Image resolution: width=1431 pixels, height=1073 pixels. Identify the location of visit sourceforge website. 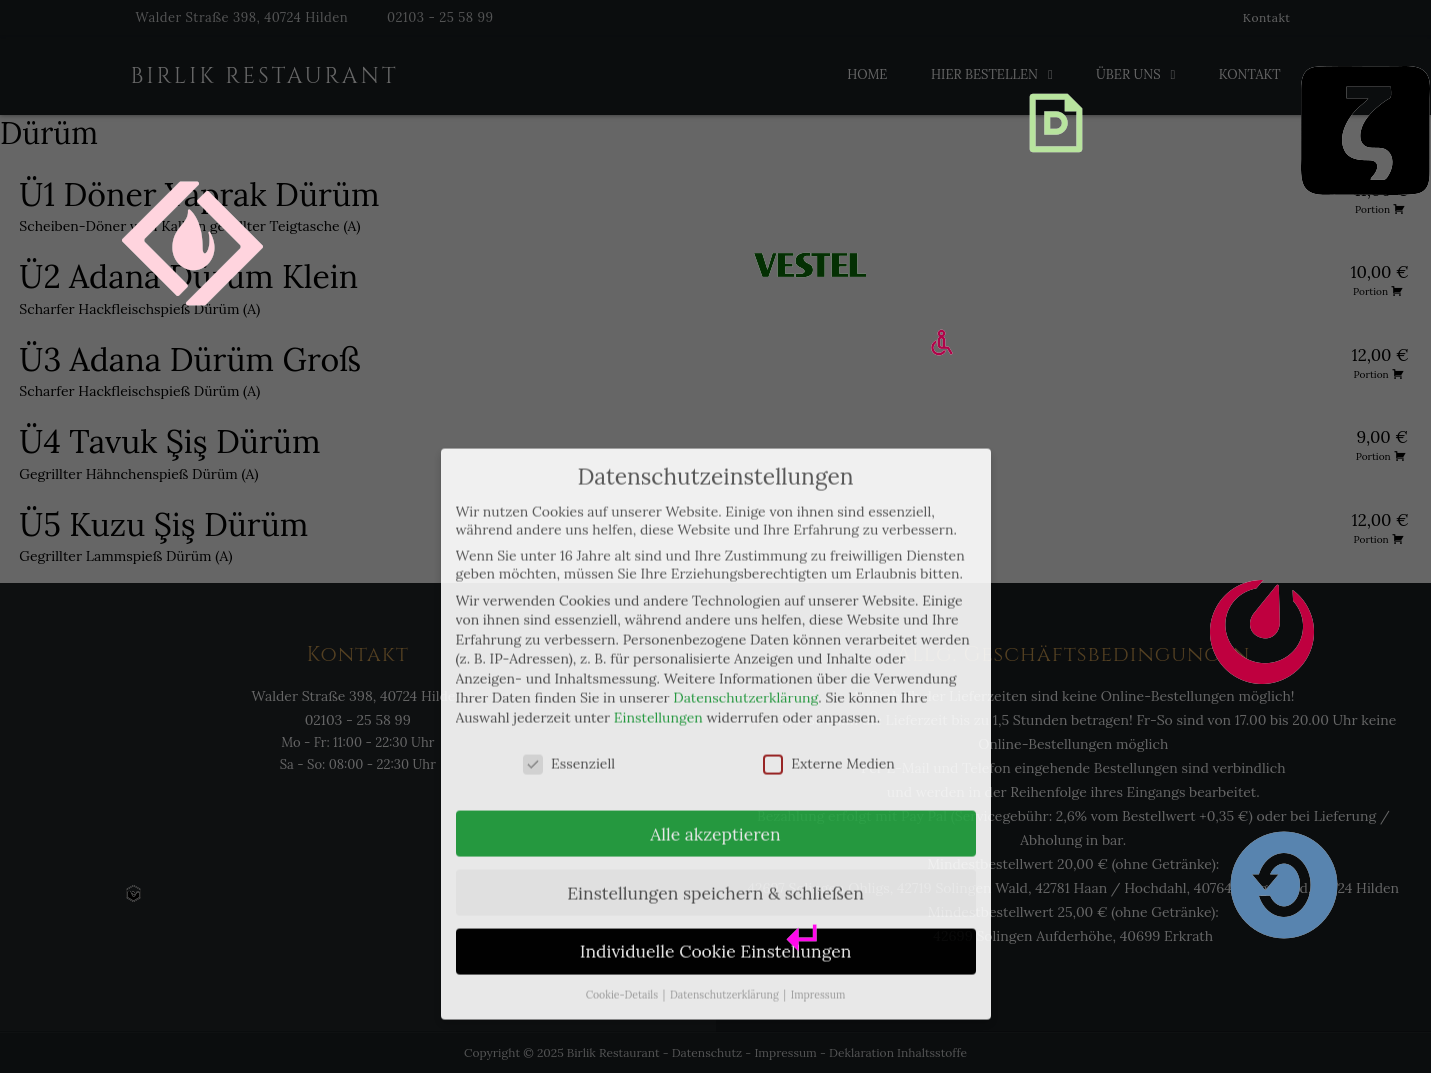
(192, 243).